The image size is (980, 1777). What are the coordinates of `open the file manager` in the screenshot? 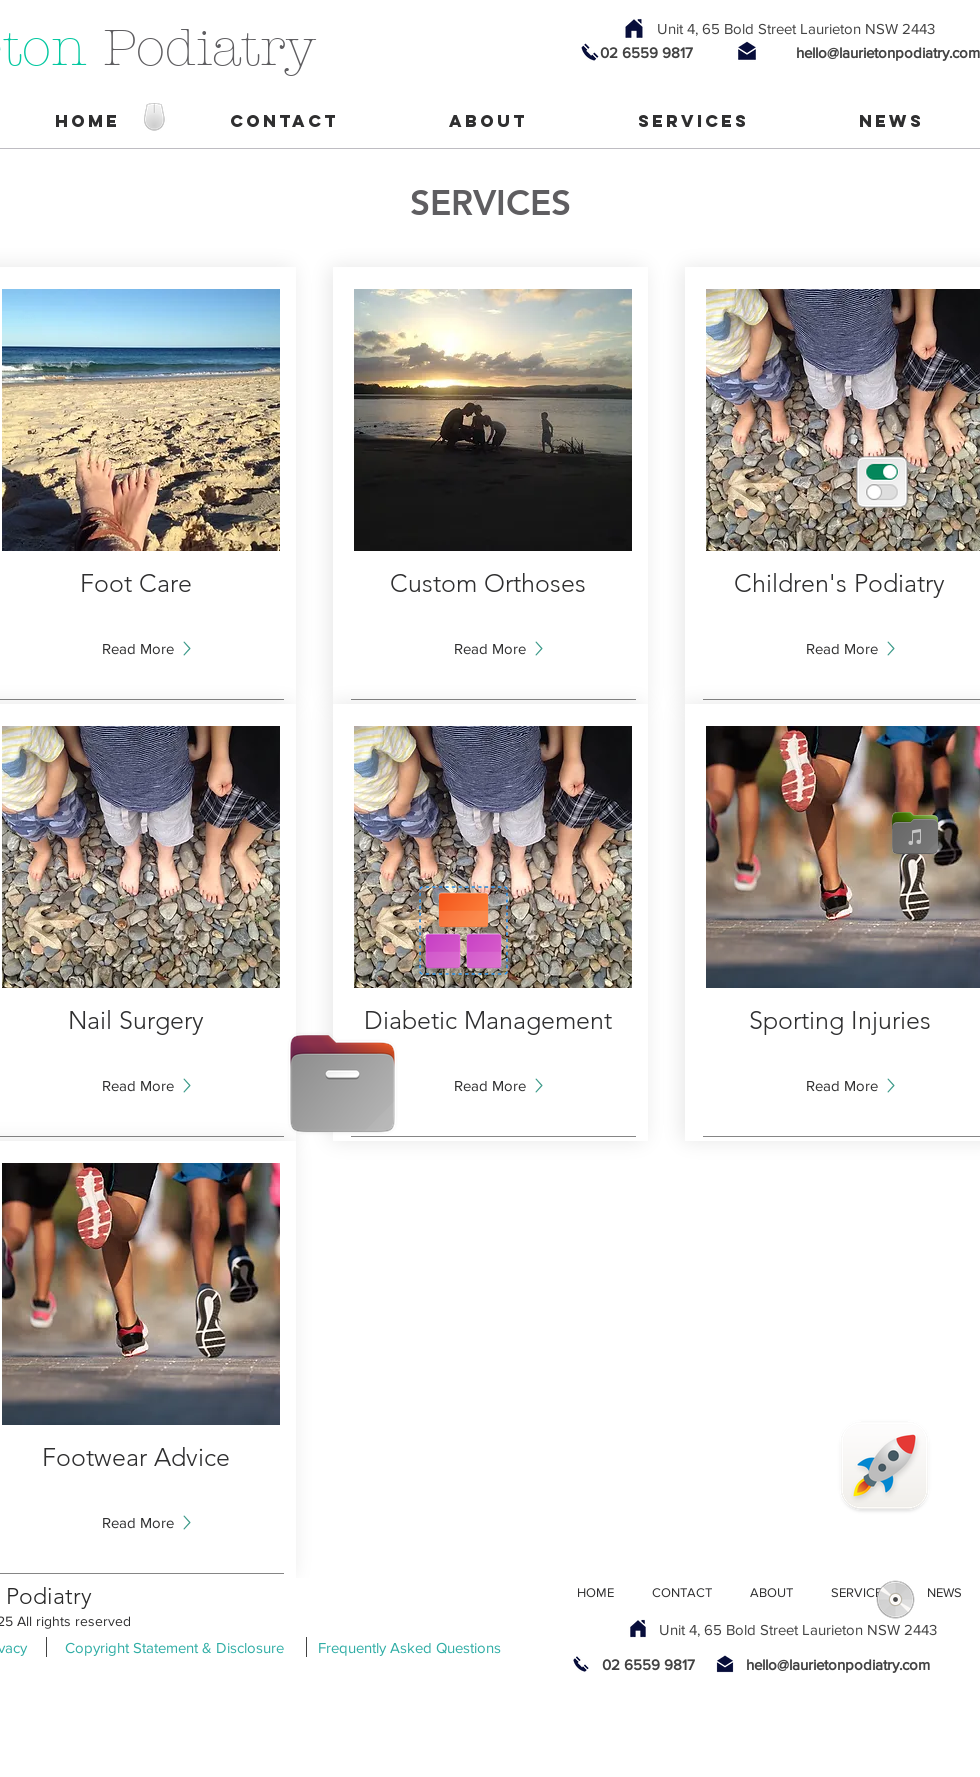 It's located at (342, 1083).